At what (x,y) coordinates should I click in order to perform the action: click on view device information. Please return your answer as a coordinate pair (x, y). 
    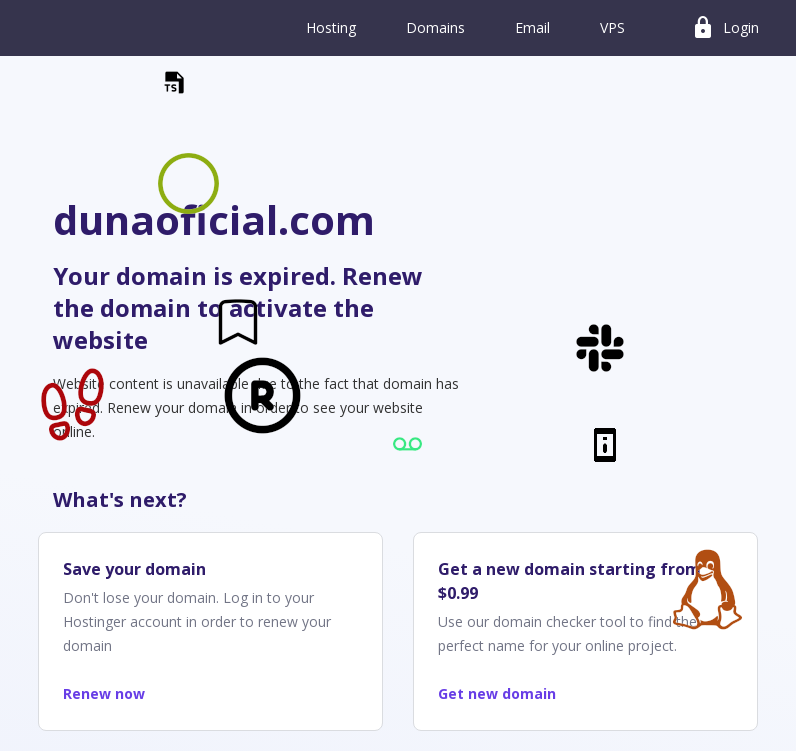
    Looking at the image, I should click on (605, 445).